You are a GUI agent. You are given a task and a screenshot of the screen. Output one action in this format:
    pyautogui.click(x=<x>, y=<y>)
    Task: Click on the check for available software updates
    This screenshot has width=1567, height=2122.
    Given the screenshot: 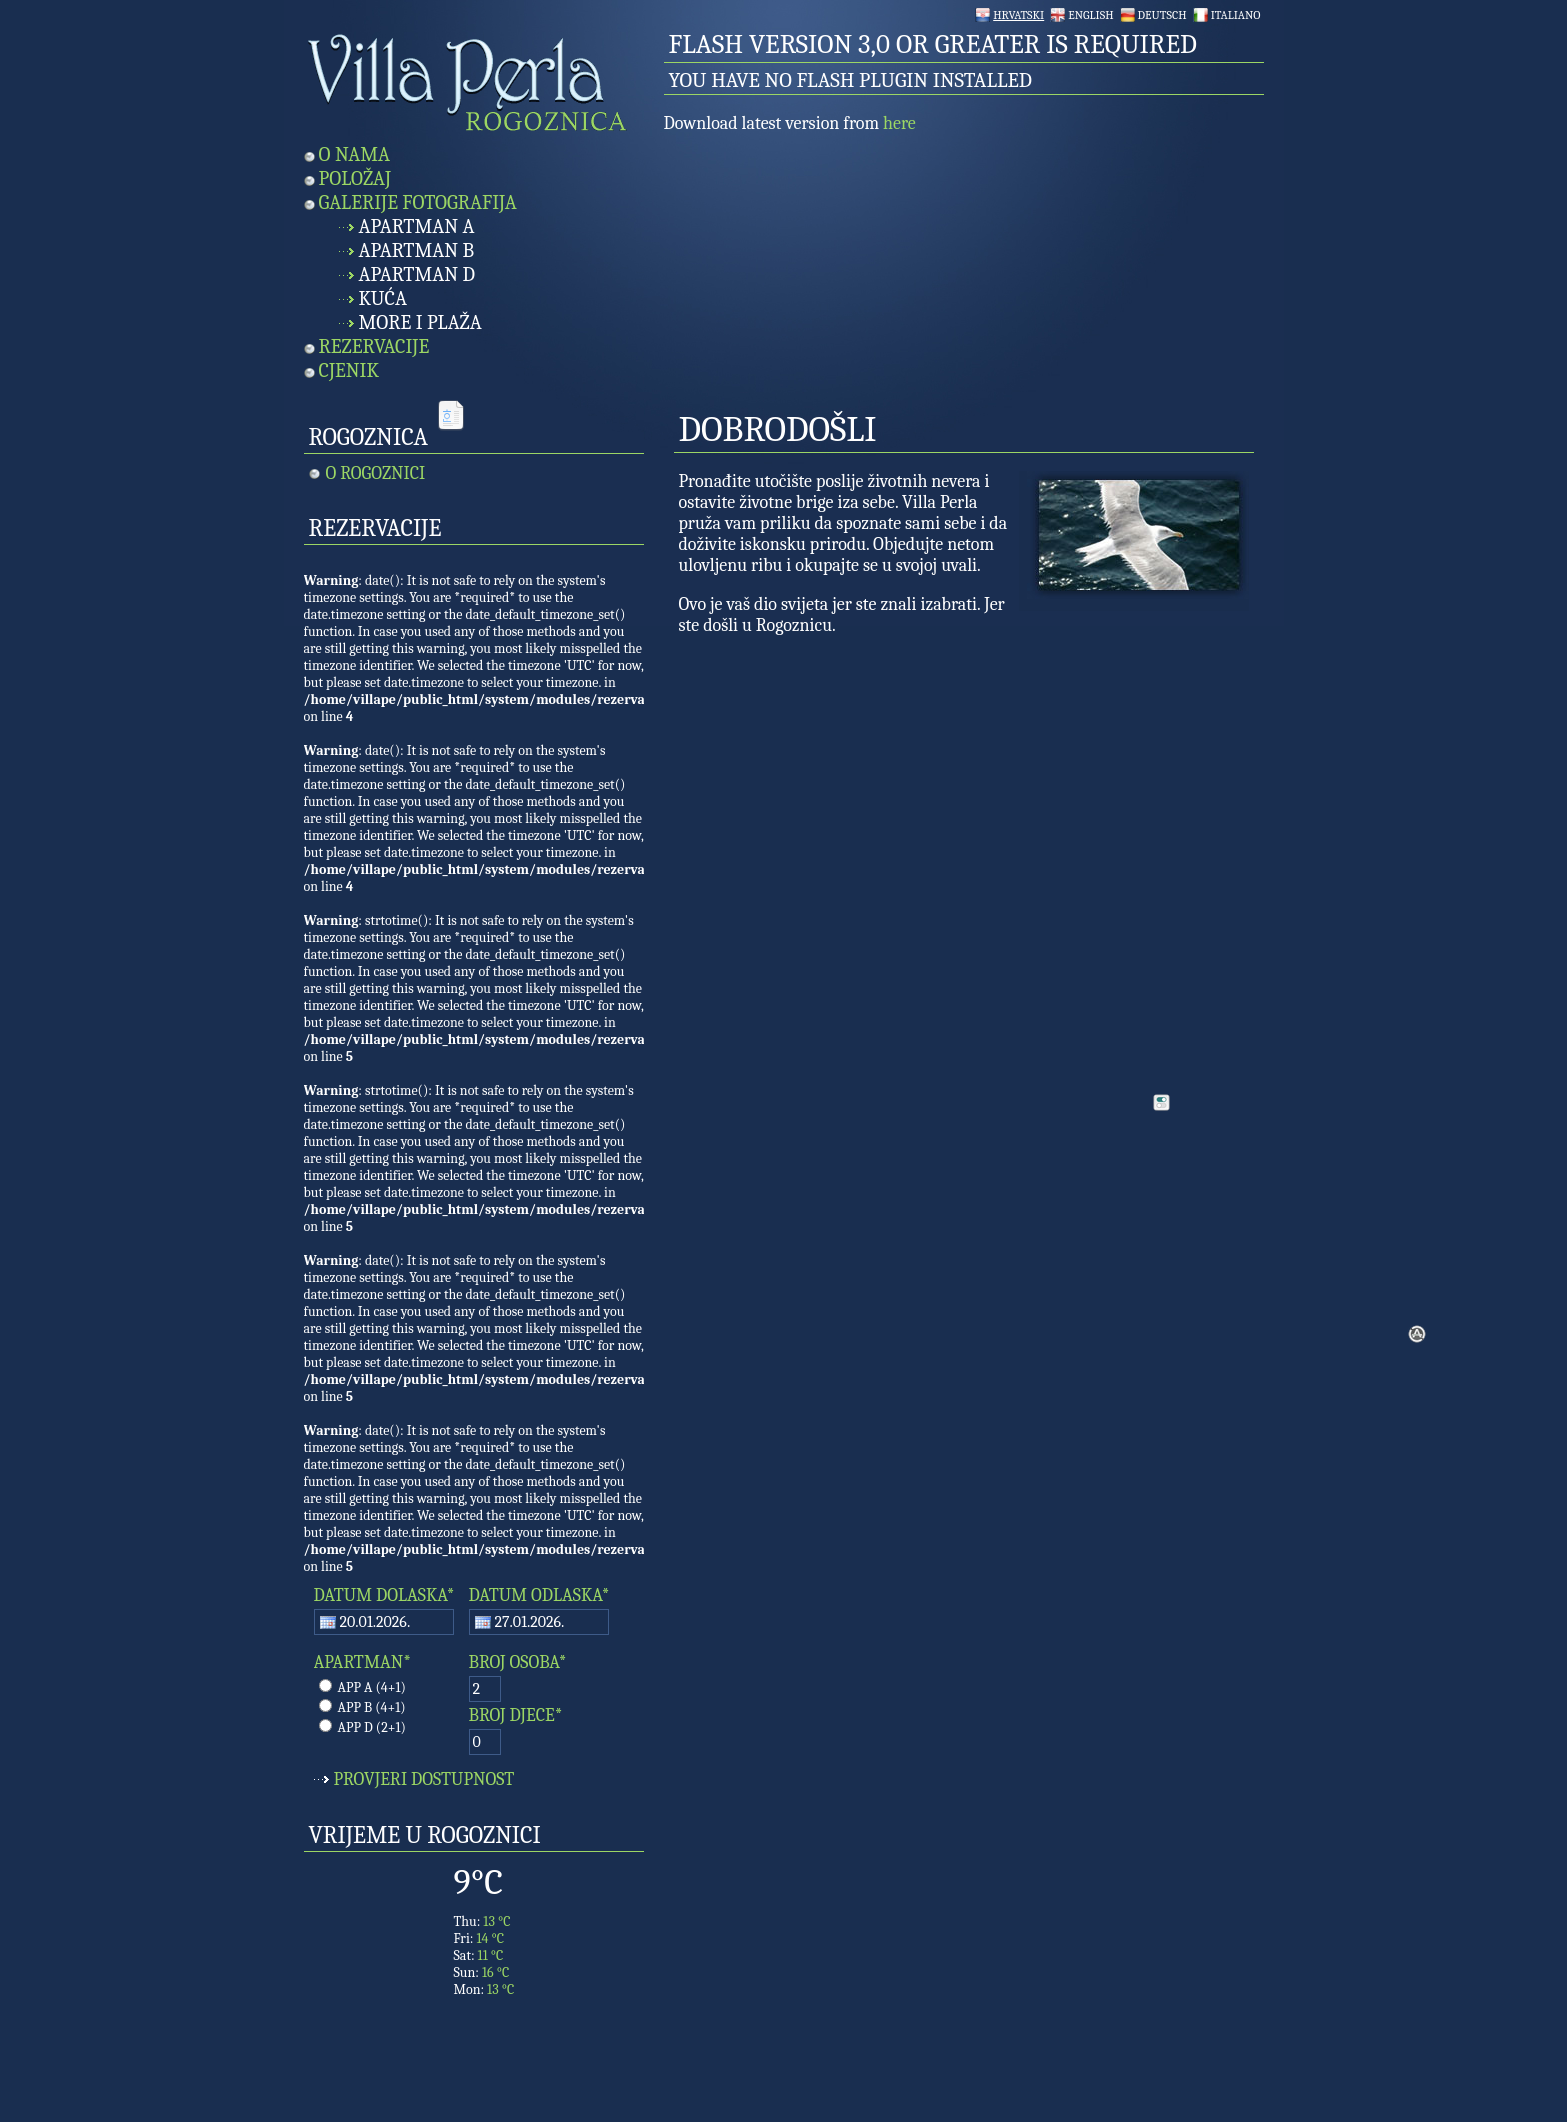 What is the action you would take?
    pyautogui.click(x=1417, y=1334)
    